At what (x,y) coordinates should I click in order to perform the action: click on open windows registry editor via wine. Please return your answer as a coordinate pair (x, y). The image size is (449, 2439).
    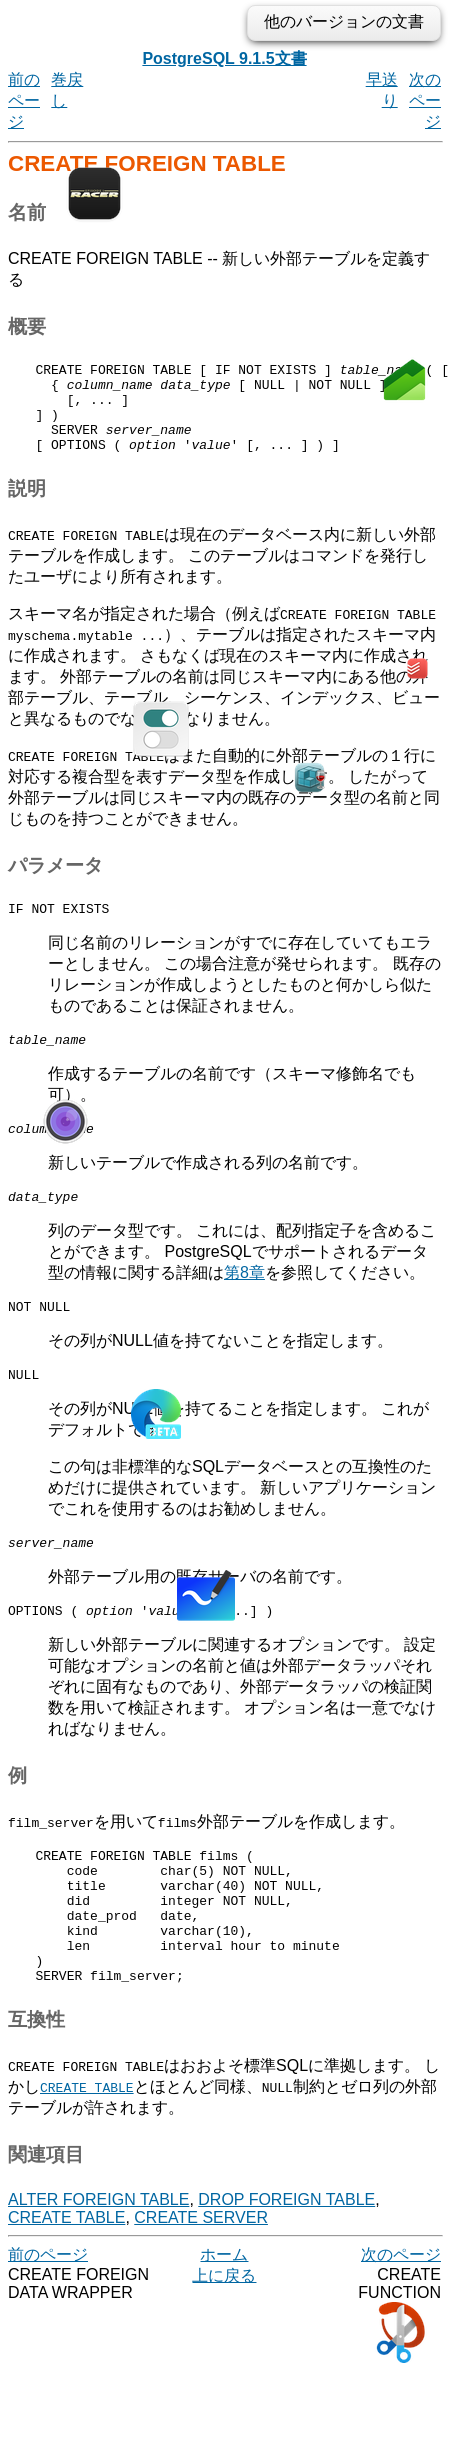
    Looking at the image, I should click on (309, 777).